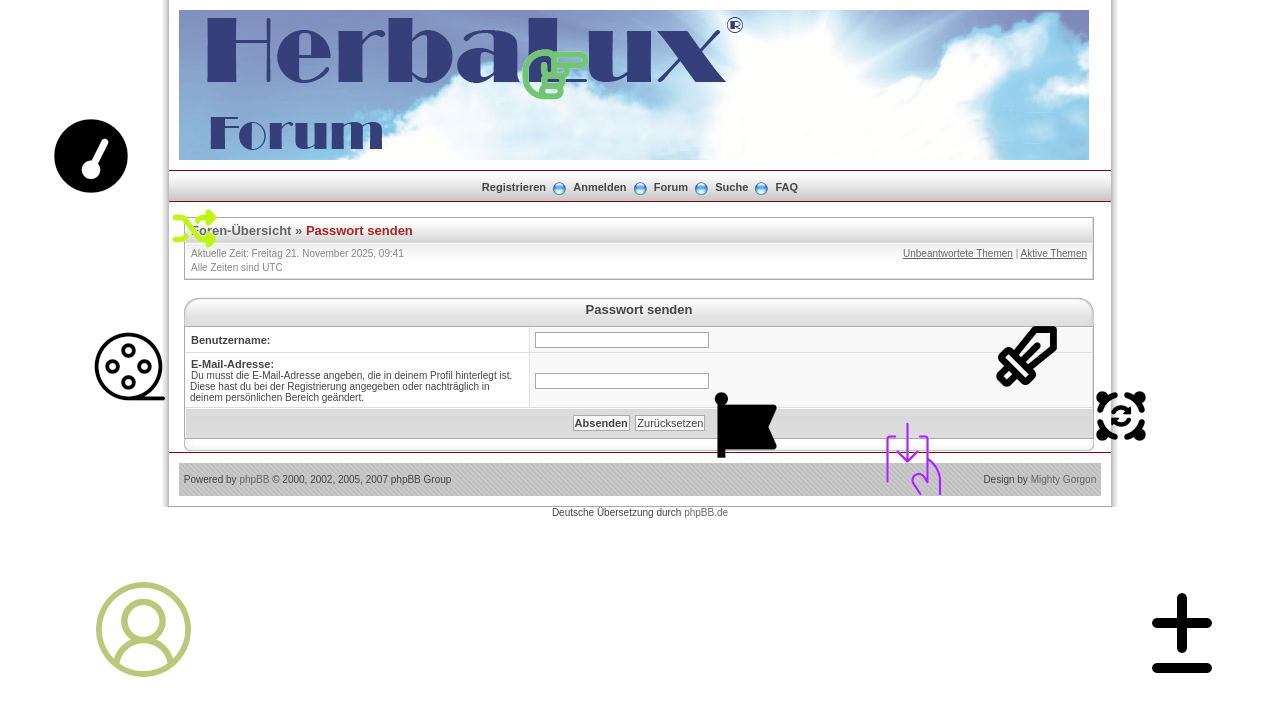 Image resolution: width=1280 pixels, height=720 pixels. What do you see at coordinates (143, 629) in the screenshot?
I see `access your account settings` at bounding box center [143, 629].